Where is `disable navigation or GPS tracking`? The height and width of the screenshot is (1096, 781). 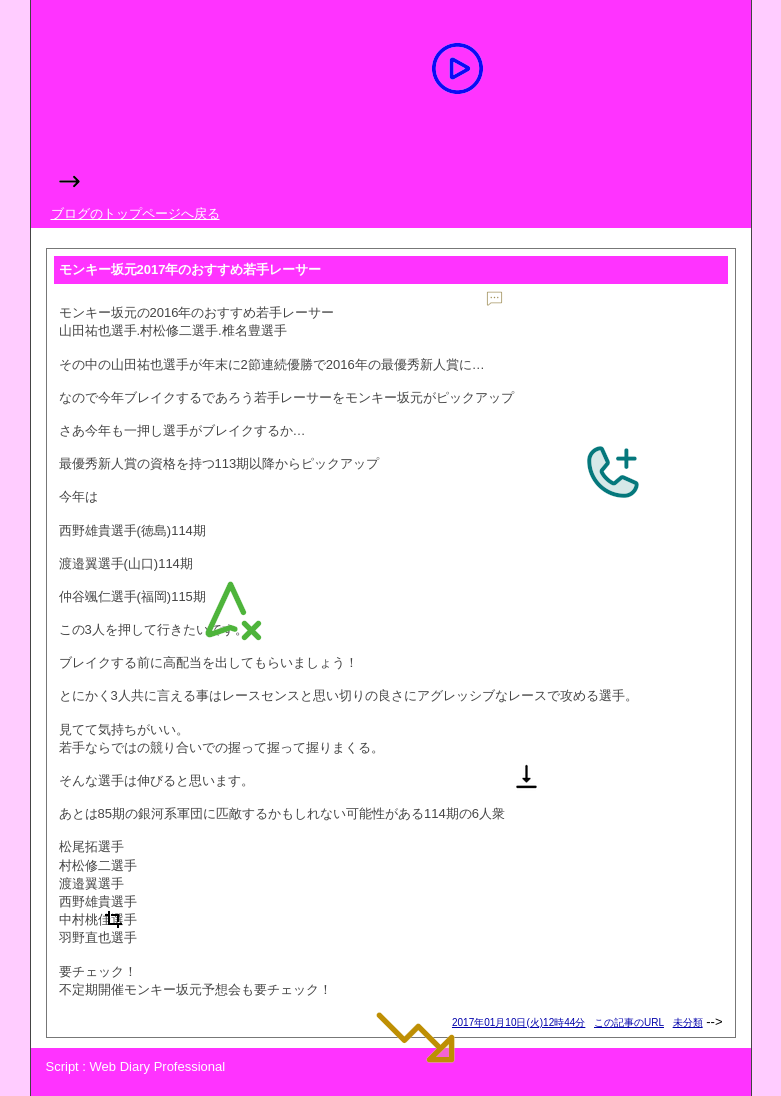
disable navigation or GPS tracking is located at coordinates (230, 609).